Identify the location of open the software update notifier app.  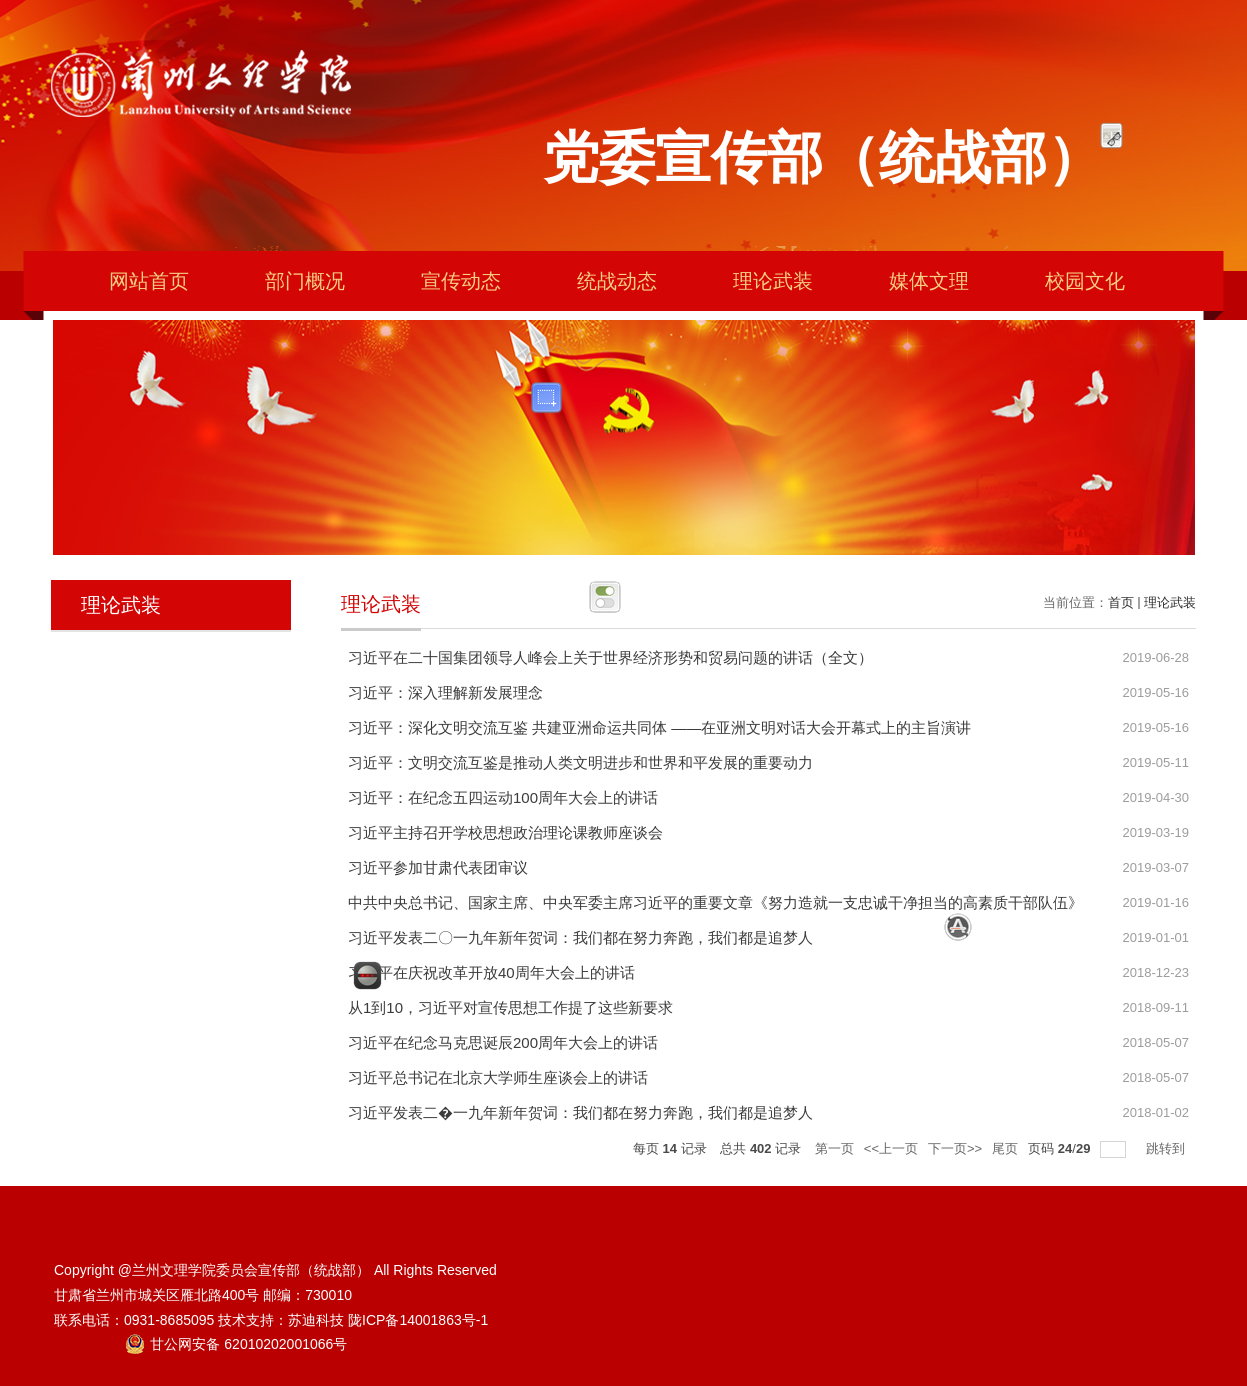
(958, 927).